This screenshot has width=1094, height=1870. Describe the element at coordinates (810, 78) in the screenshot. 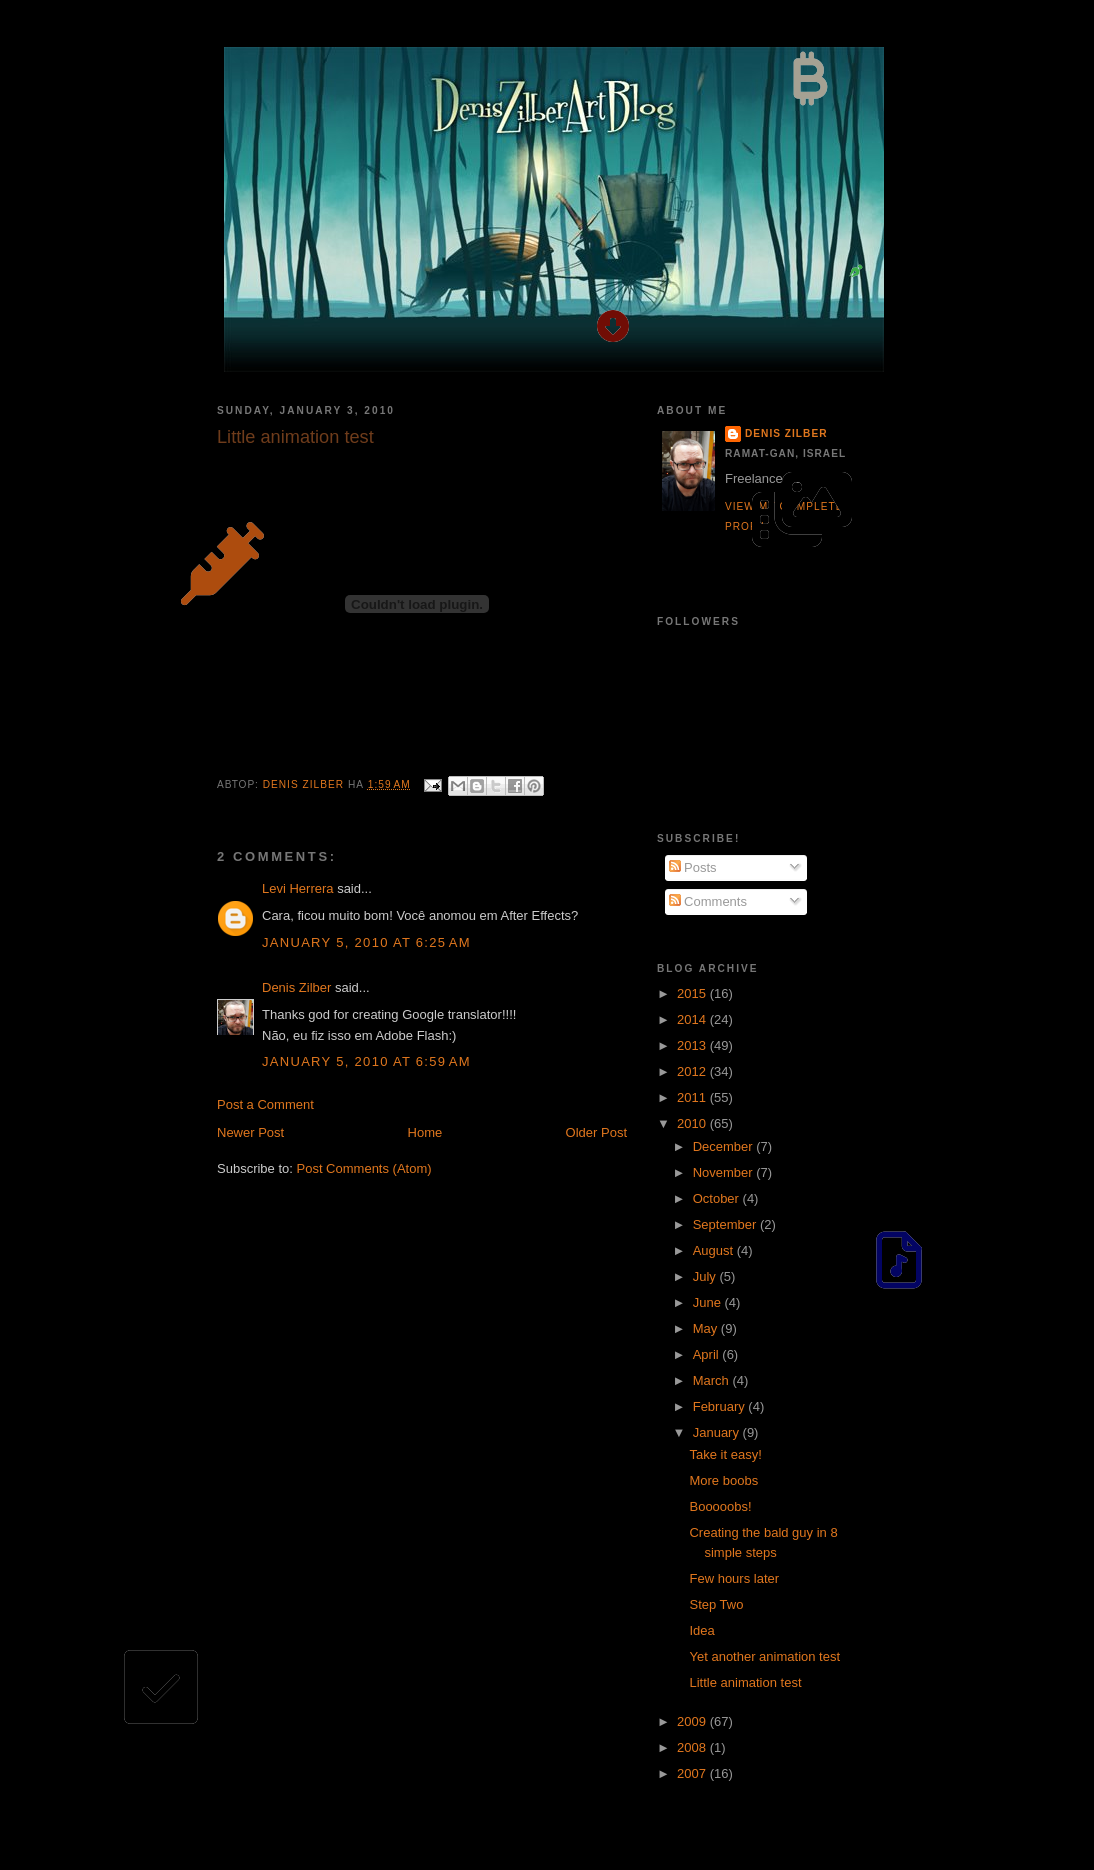

I see `view bitcoin balance or wallet` at that location.